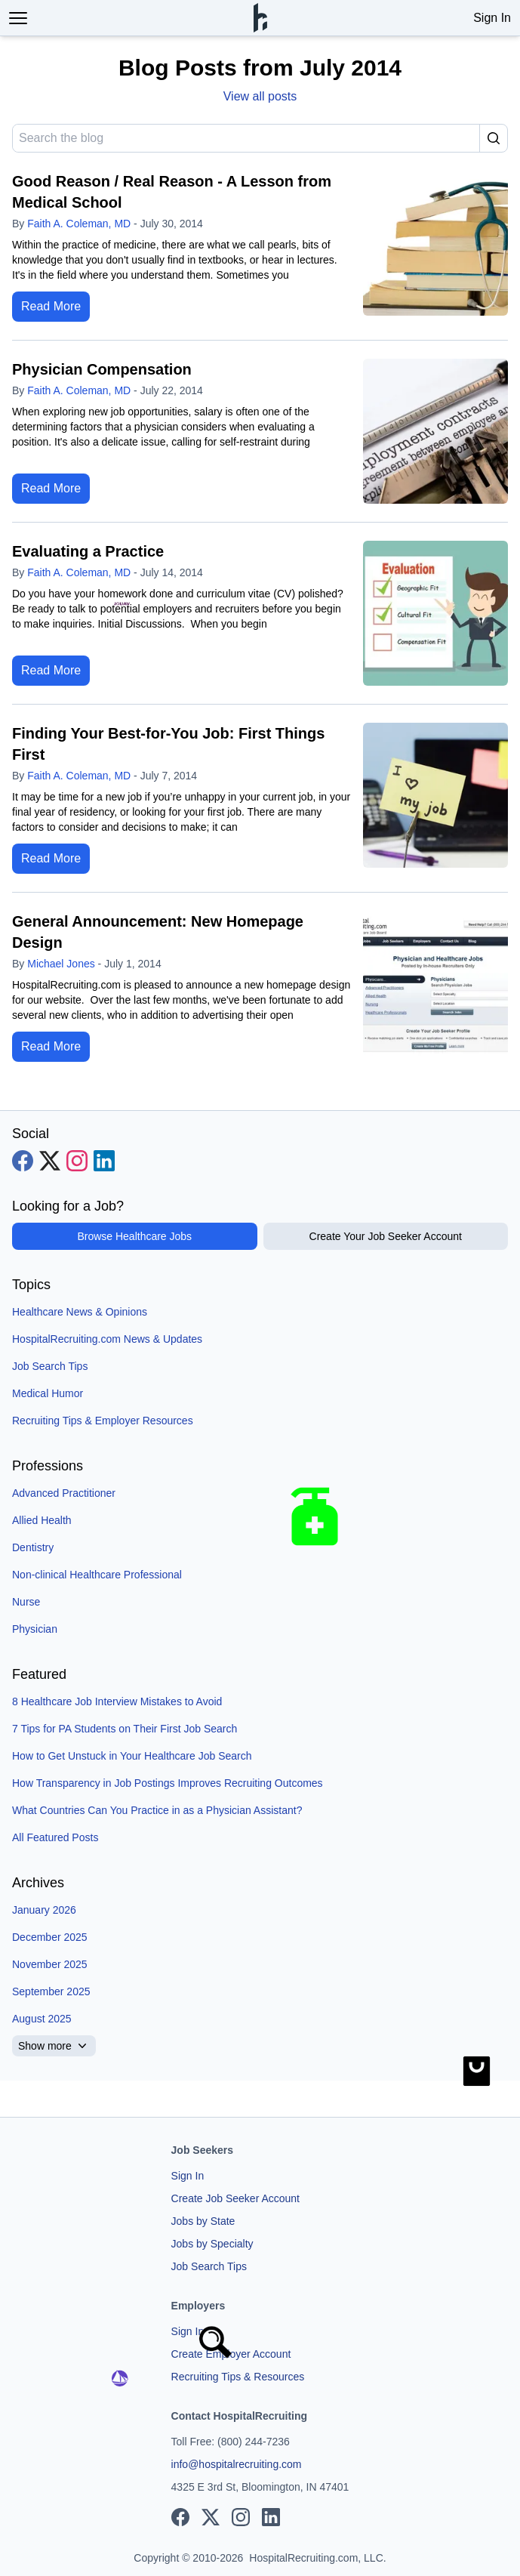 This screenshot has width=520, height=2576. I want to click on jouav company logo, so click(122, 603).